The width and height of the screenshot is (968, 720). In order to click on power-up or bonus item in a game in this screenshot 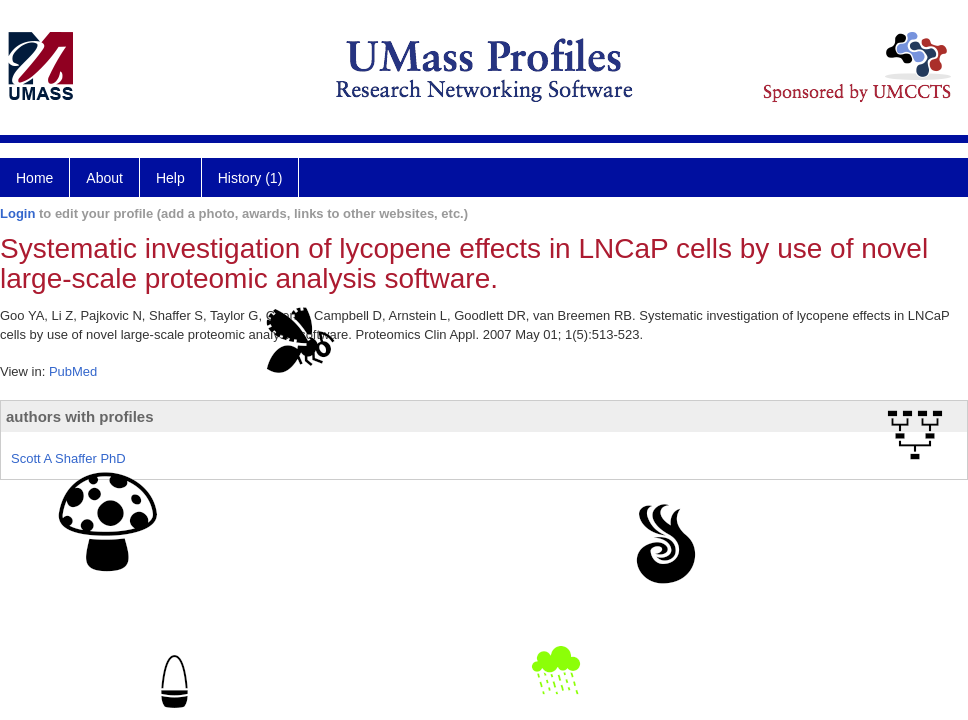, I will do `click(108, 521)`.